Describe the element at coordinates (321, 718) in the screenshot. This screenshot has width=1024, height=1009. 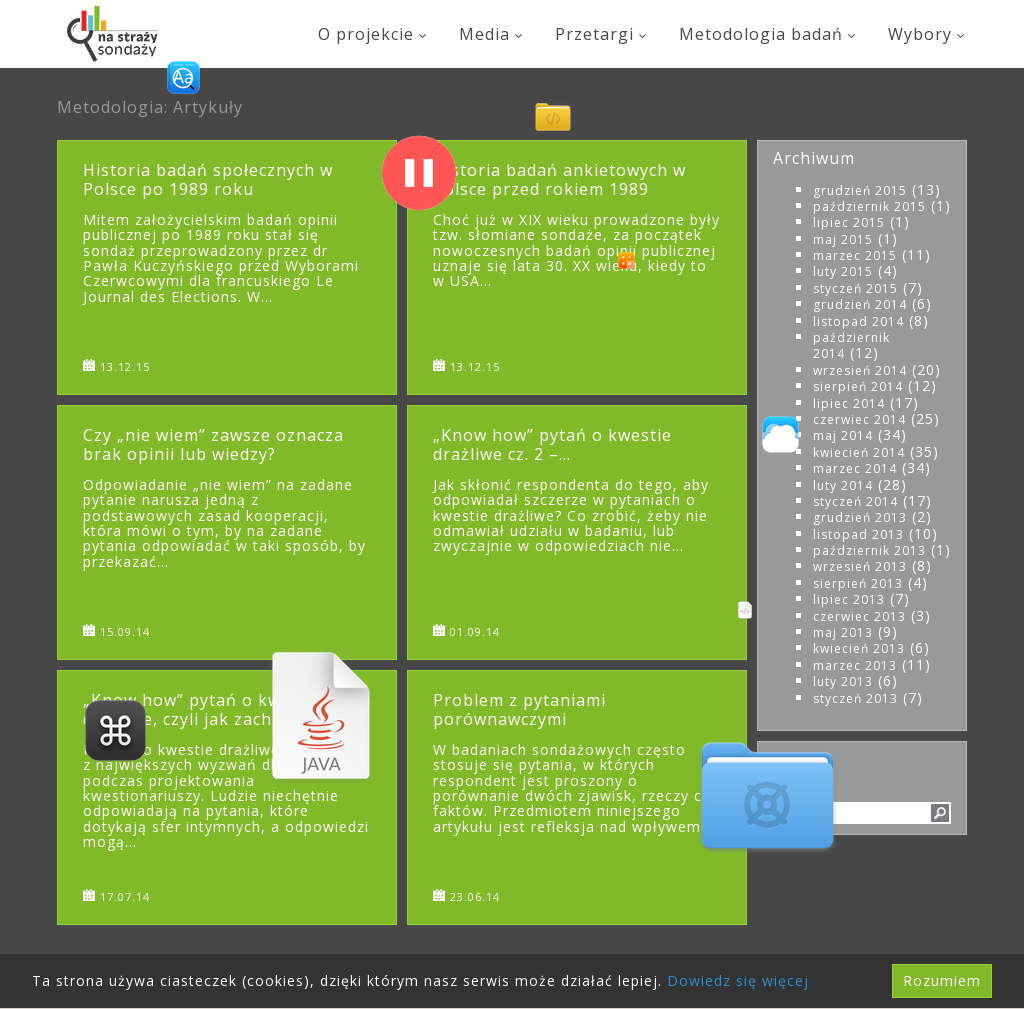
I see `a java source code file` at that location.